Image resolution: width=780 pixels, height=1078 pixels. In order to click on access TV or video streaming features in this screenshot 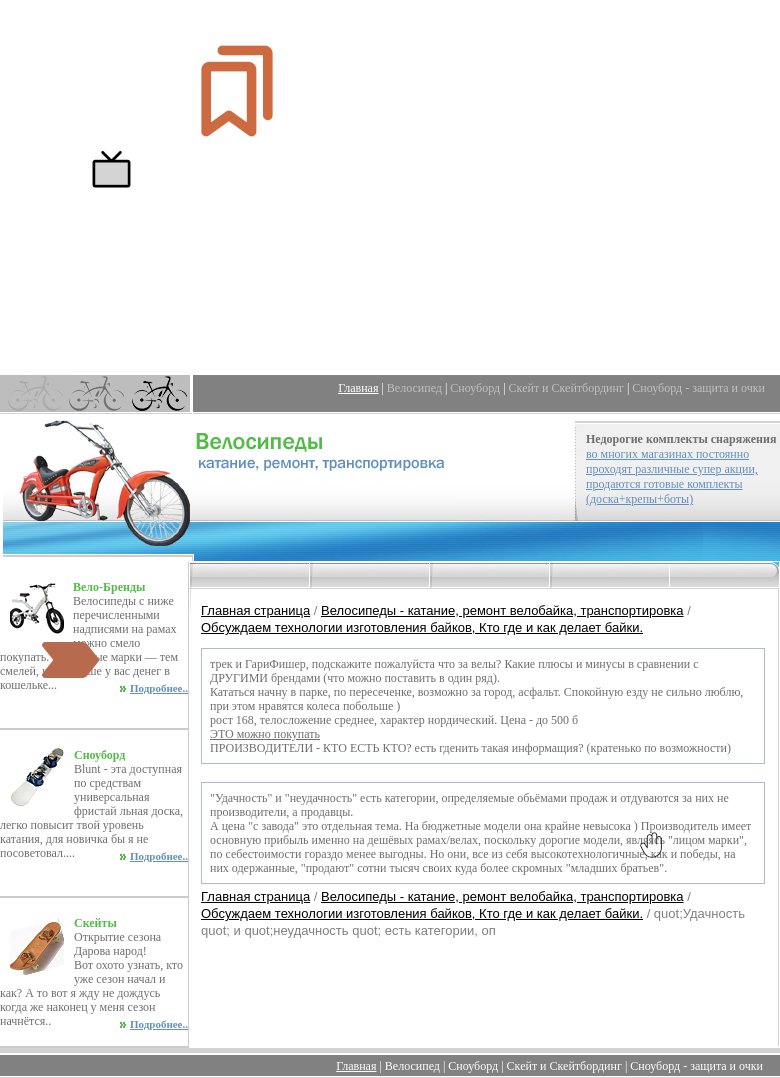, I will do `click(111, 171)`.